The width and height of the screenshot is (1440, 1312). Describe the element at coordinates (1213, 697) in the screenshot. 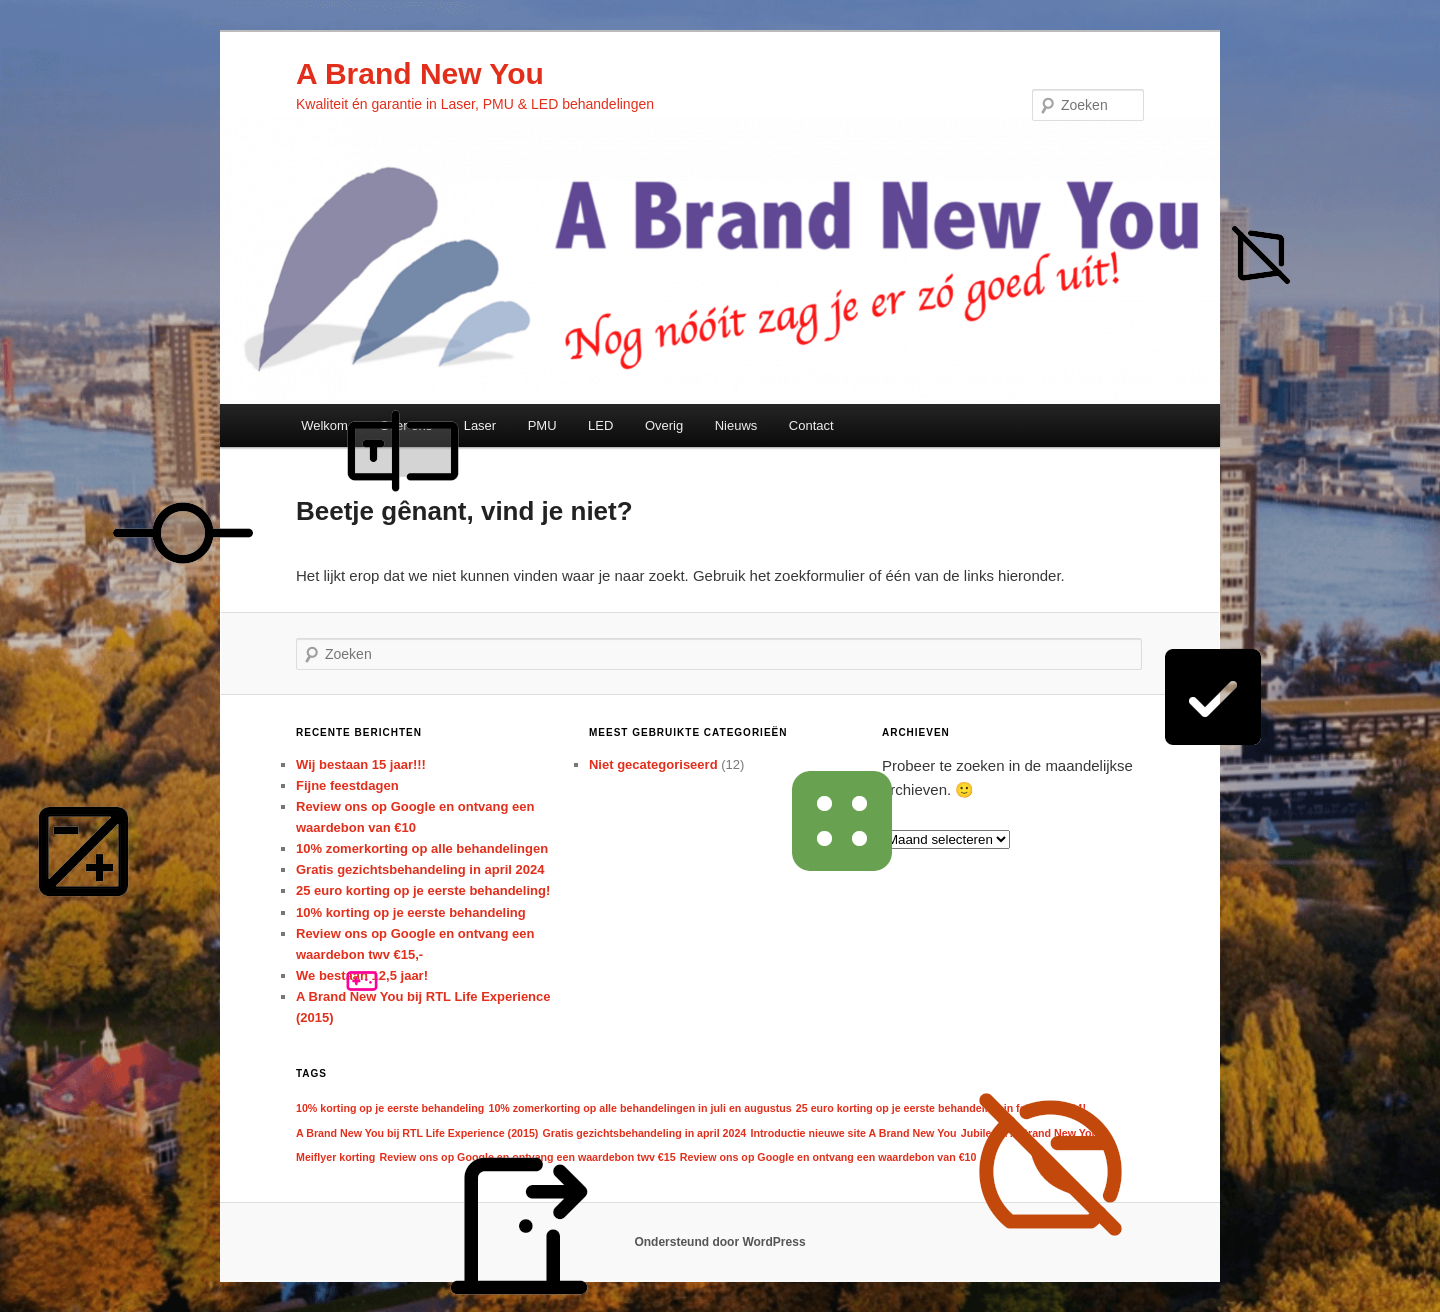

I see `mark a task as complete` at that location.